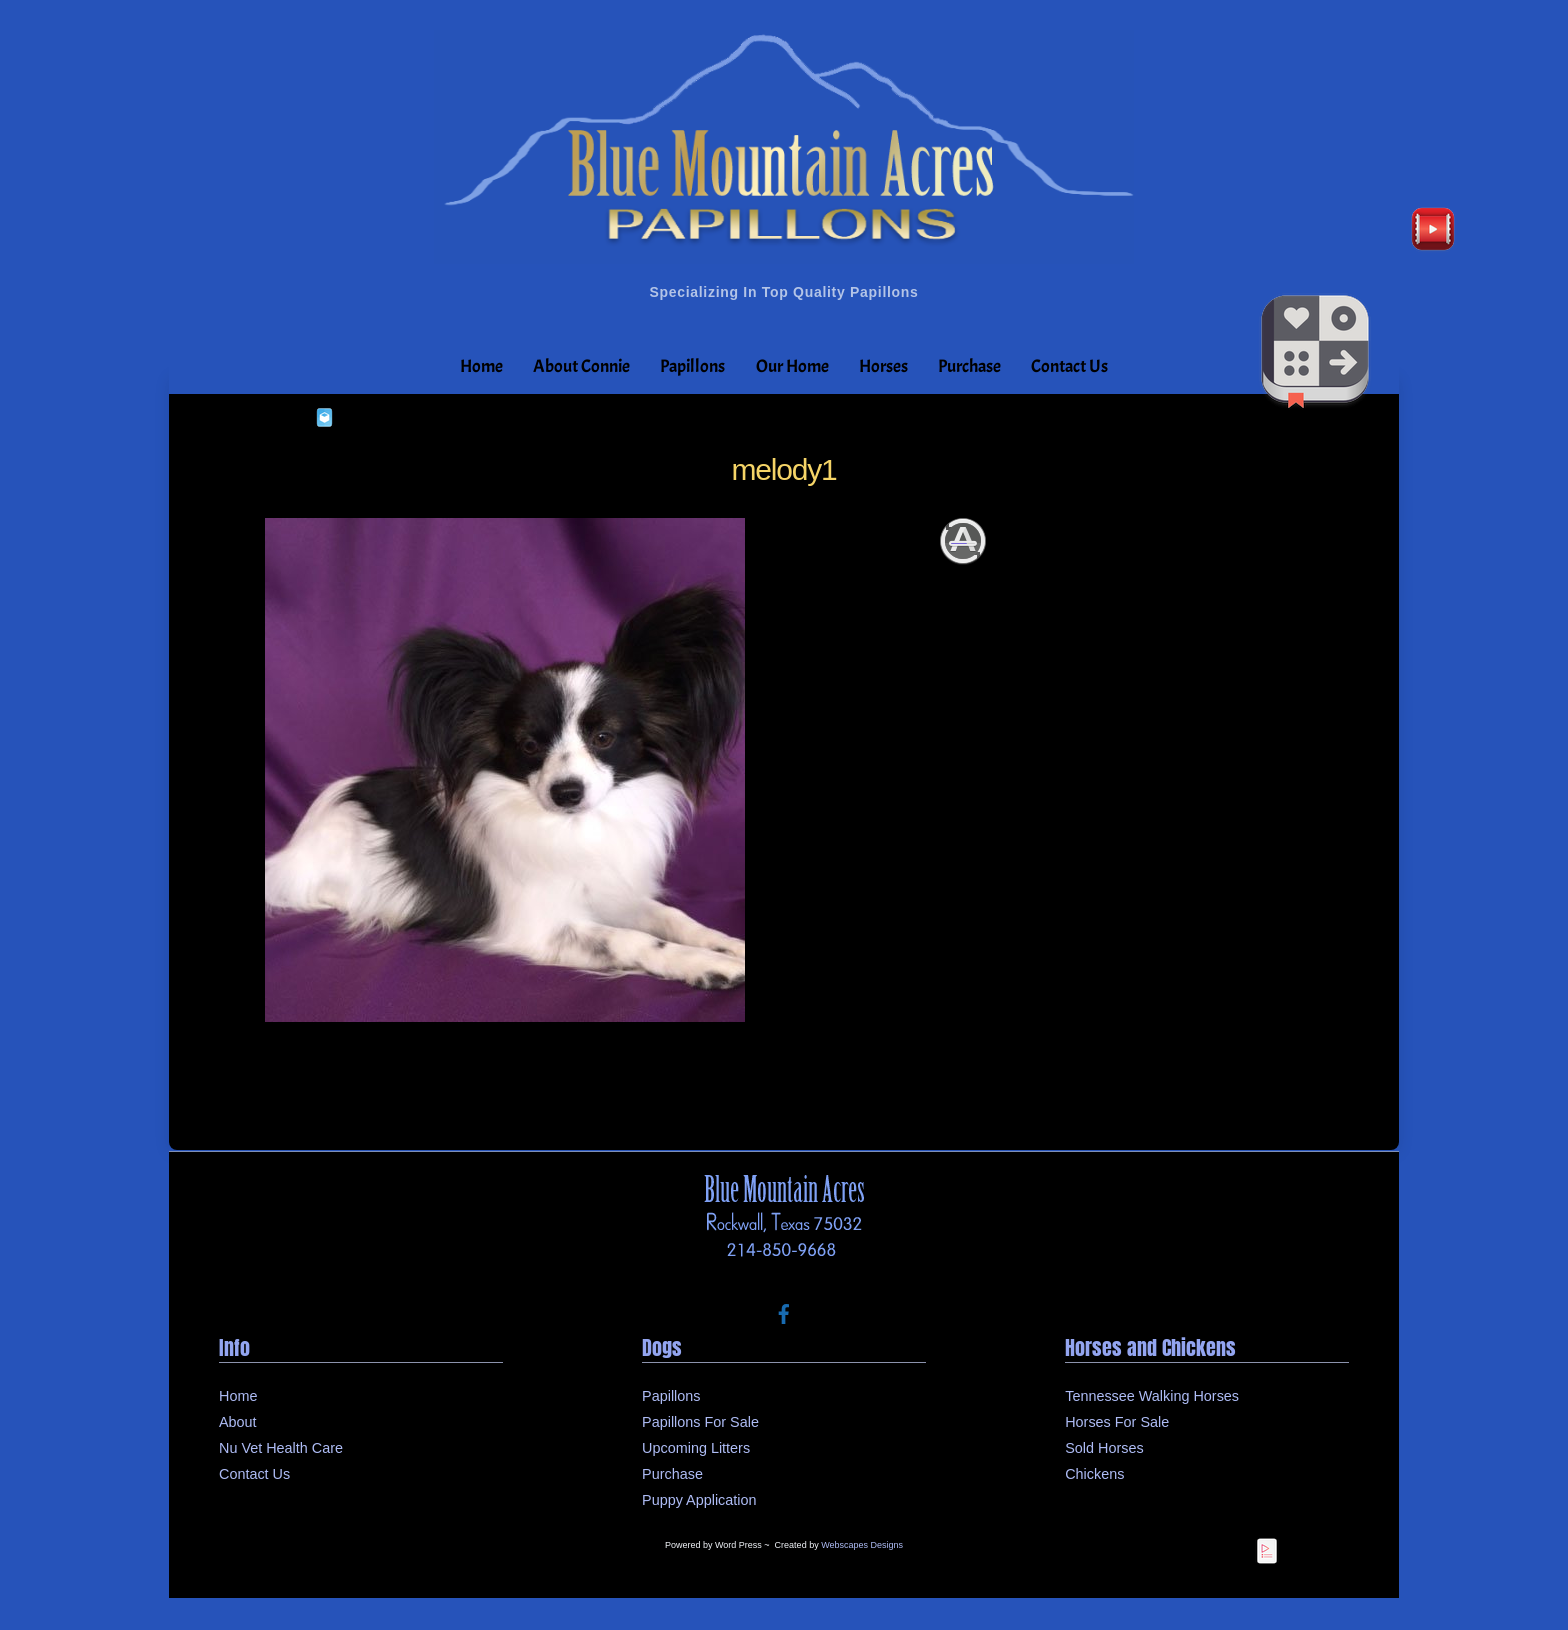 The image size is (1568, 1630). What do you see at coordinates (1267, 1551) in the screenshot?
I see `open a playlist file` at bounding box center [1267, 1551].